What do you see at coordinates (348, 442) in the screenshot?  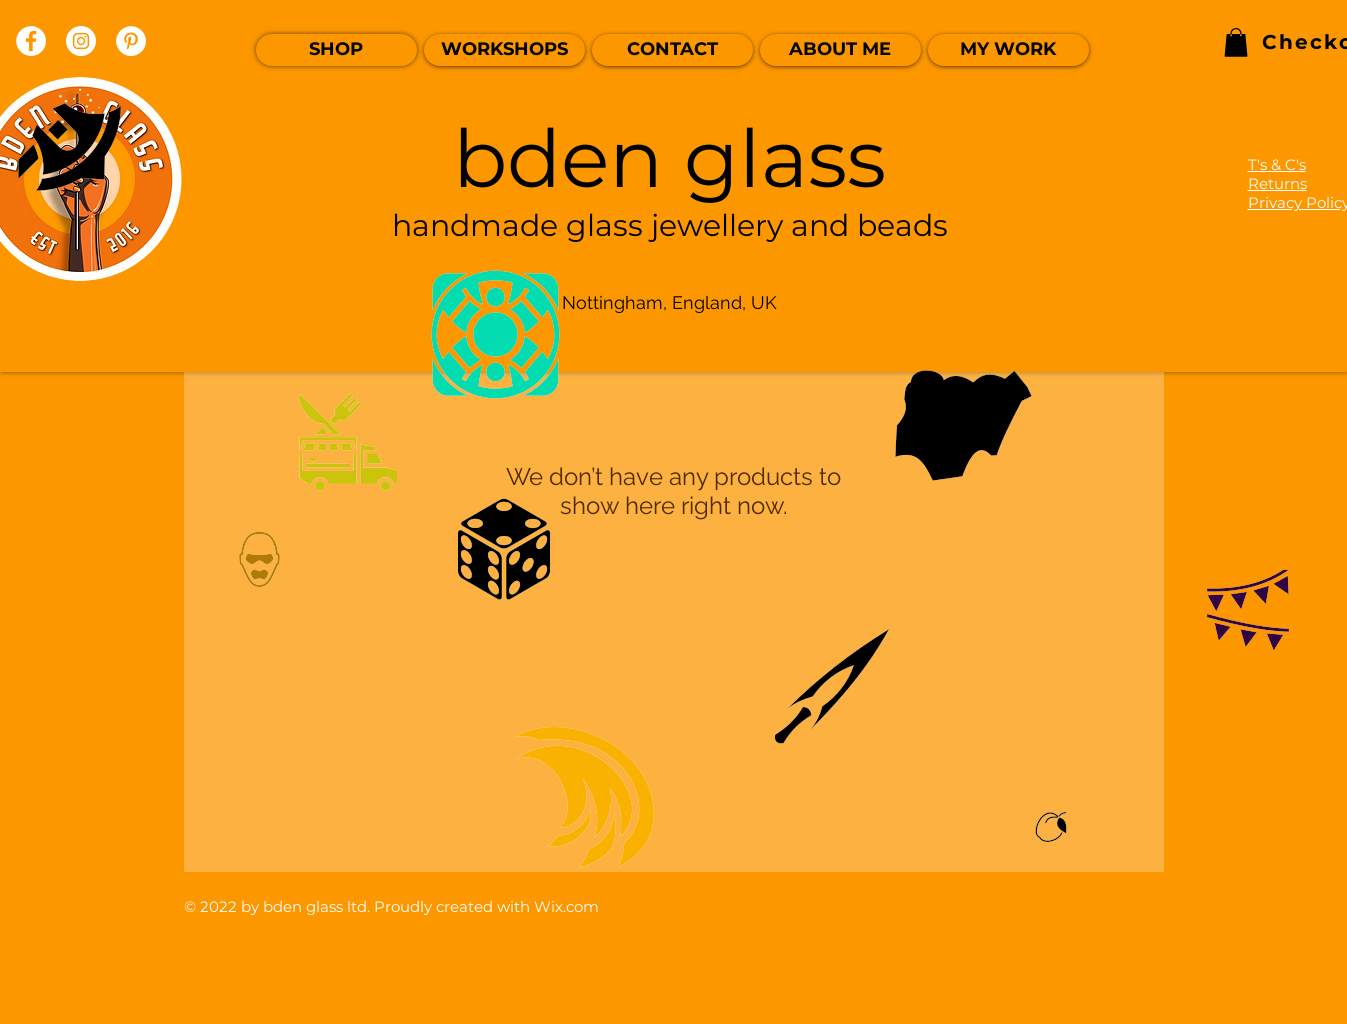 I see `find nearby food trucks` at bounding box center [348, 442].